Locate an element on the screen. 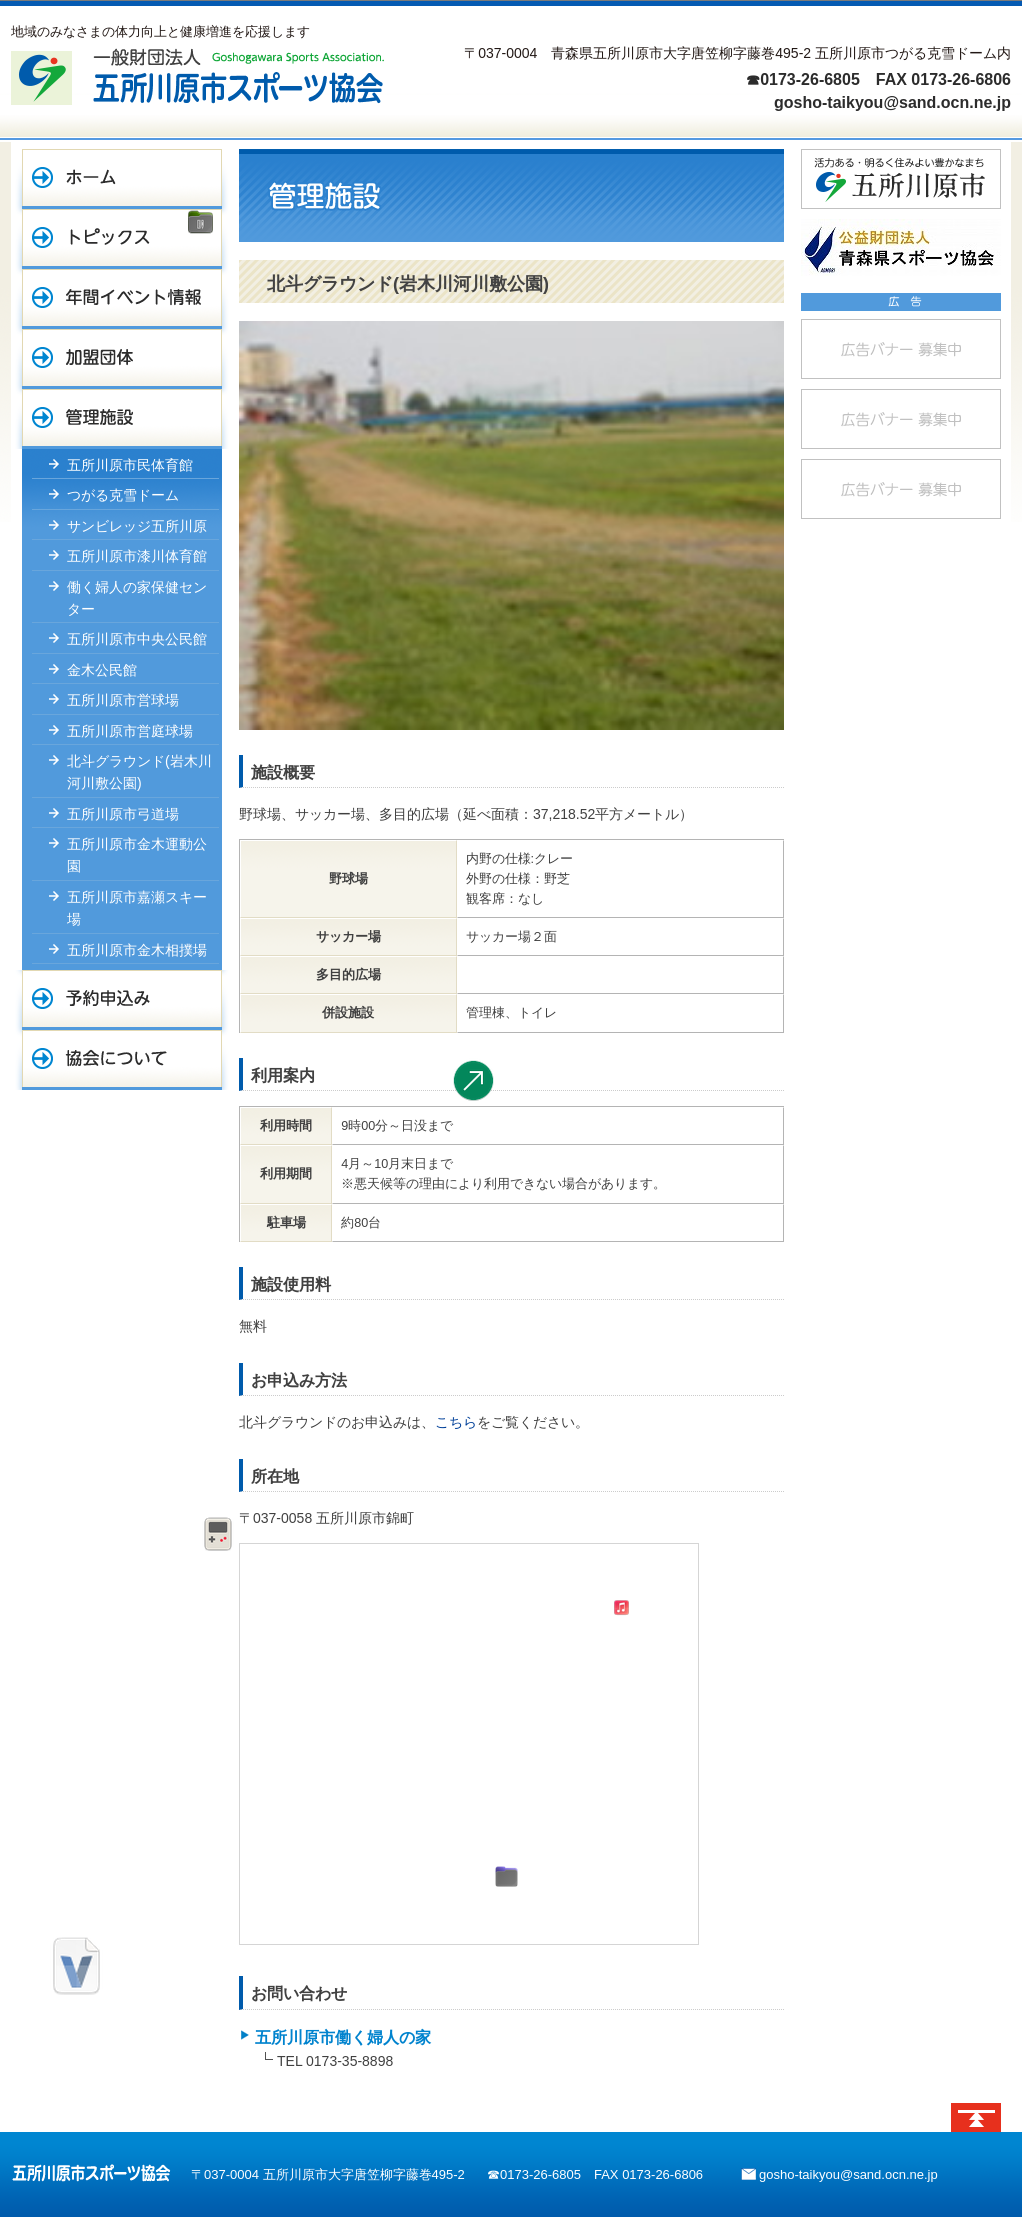 The height and width of the screenshot is (2217, 1022). a v programming language source file is located at coordinates (76, 1965).